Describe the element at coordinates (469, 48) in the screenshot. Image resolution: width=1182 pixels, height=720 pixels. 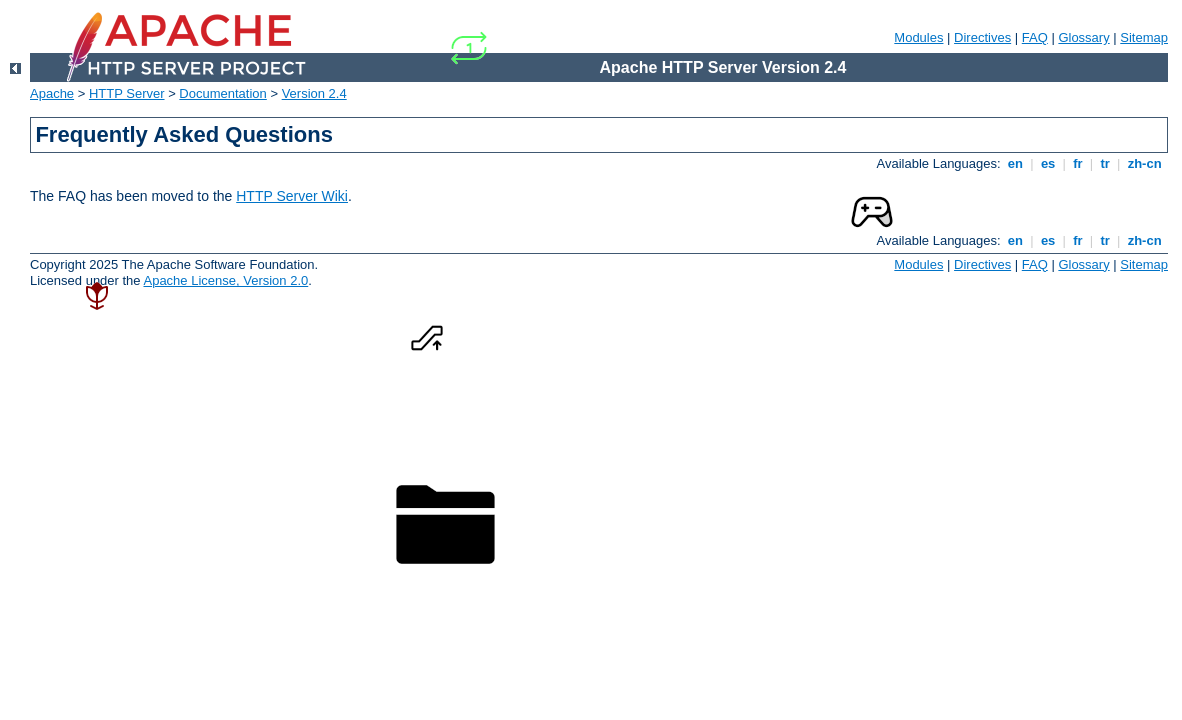
I see `repeat current track once` at that location.